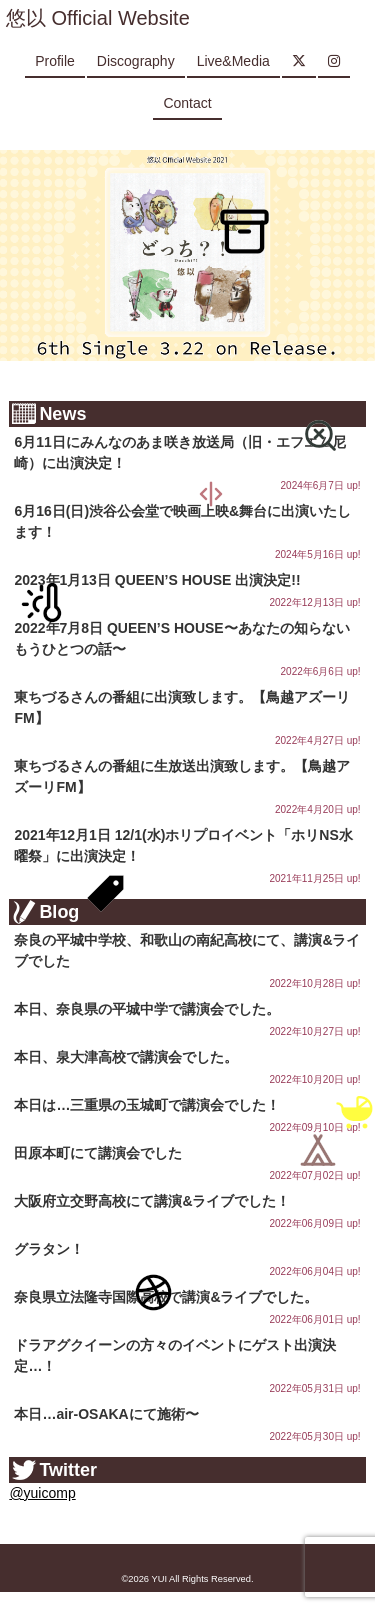  What do you see at coordinates (355, 1111) in the screenshot?
I see `access baby or parenting-related features` at bounding box center [355, 1111].